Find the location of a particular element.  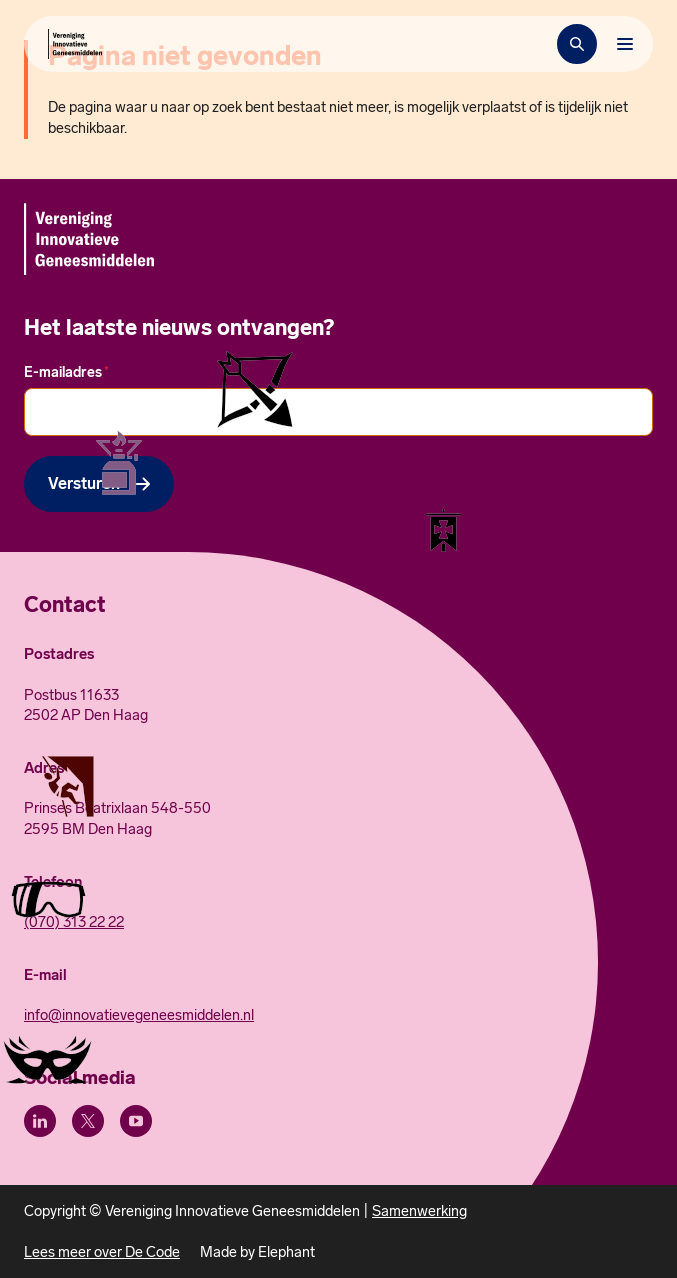

access mountain climbing or rock climbing activities is located at coordinates (63, 786).